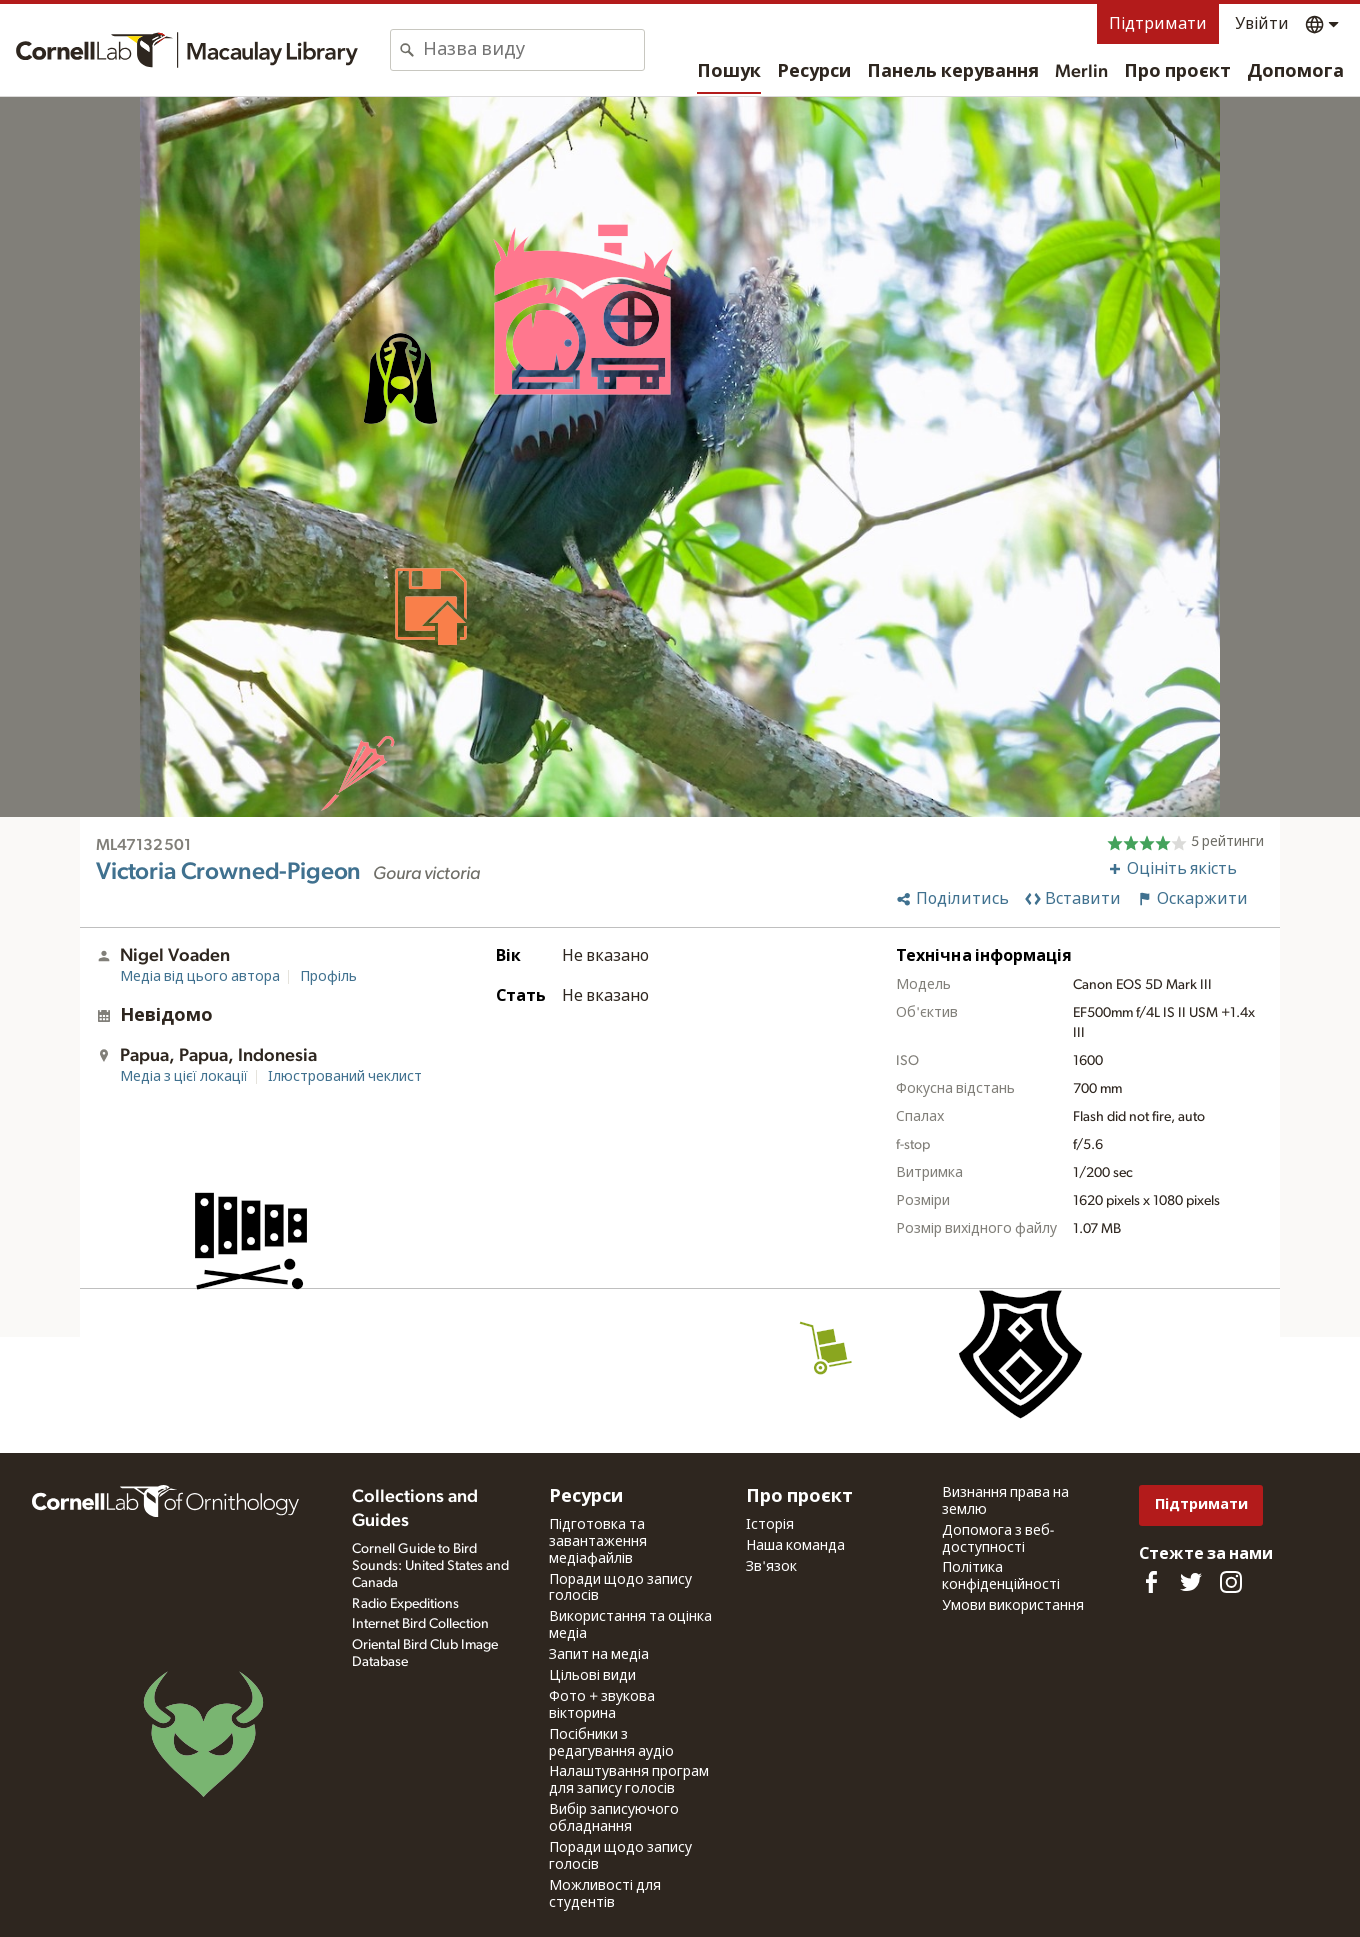  I want to click on select basset hound as your pet avatar, so click(400, 378).